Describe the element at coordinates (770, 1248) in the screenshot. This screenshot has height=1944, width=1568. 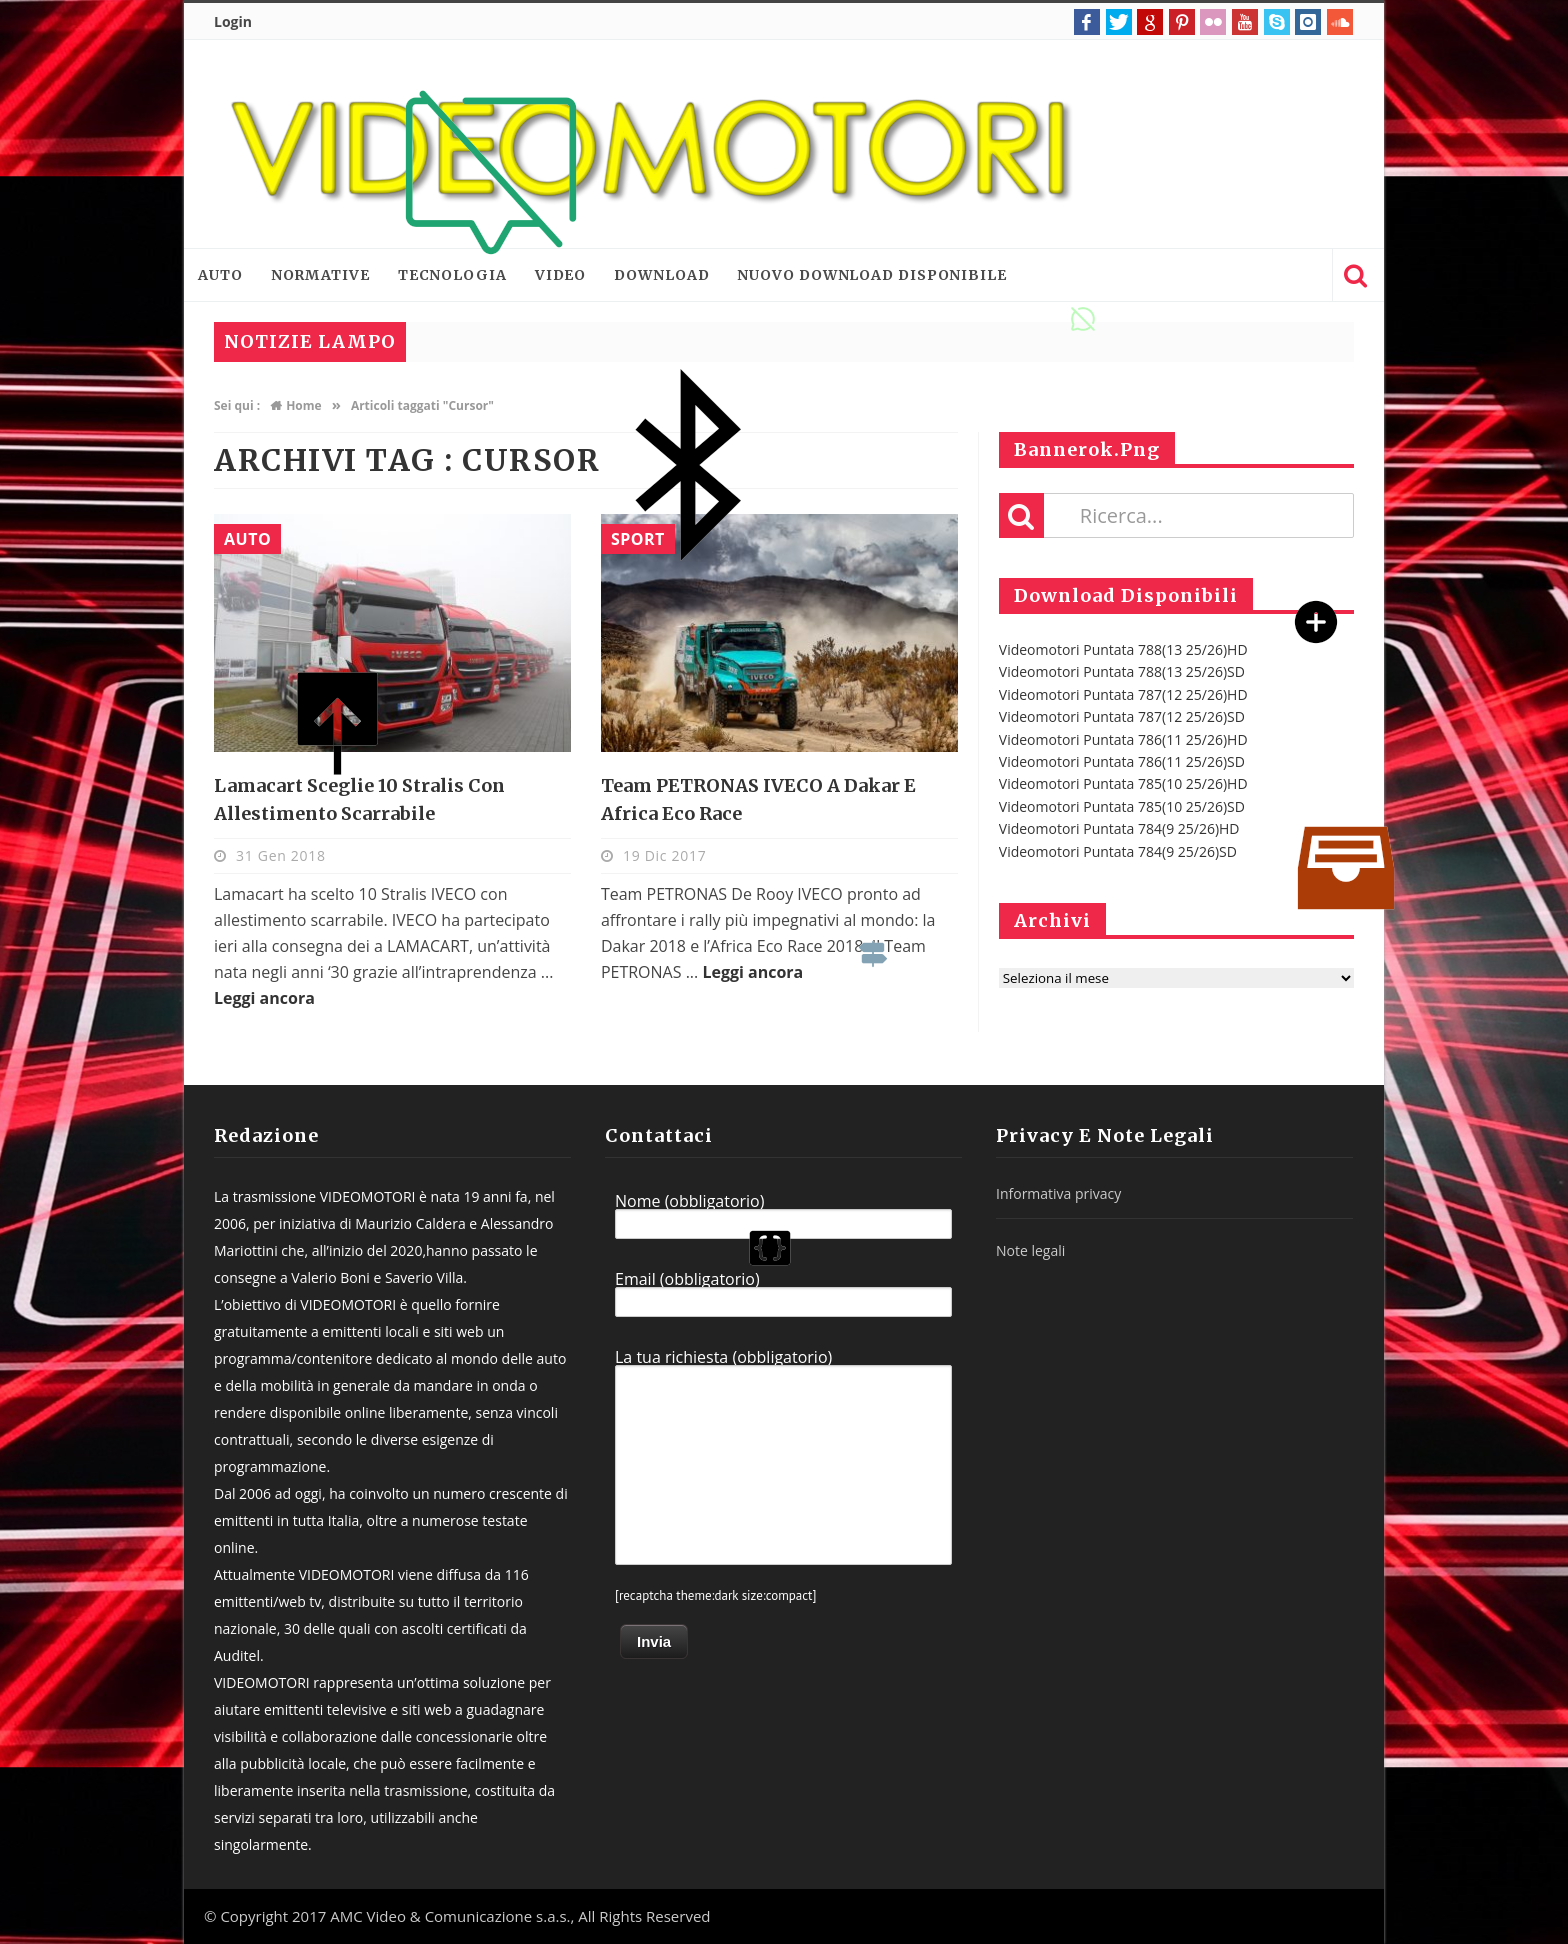
I see `access code editor or developer tools` at that location.